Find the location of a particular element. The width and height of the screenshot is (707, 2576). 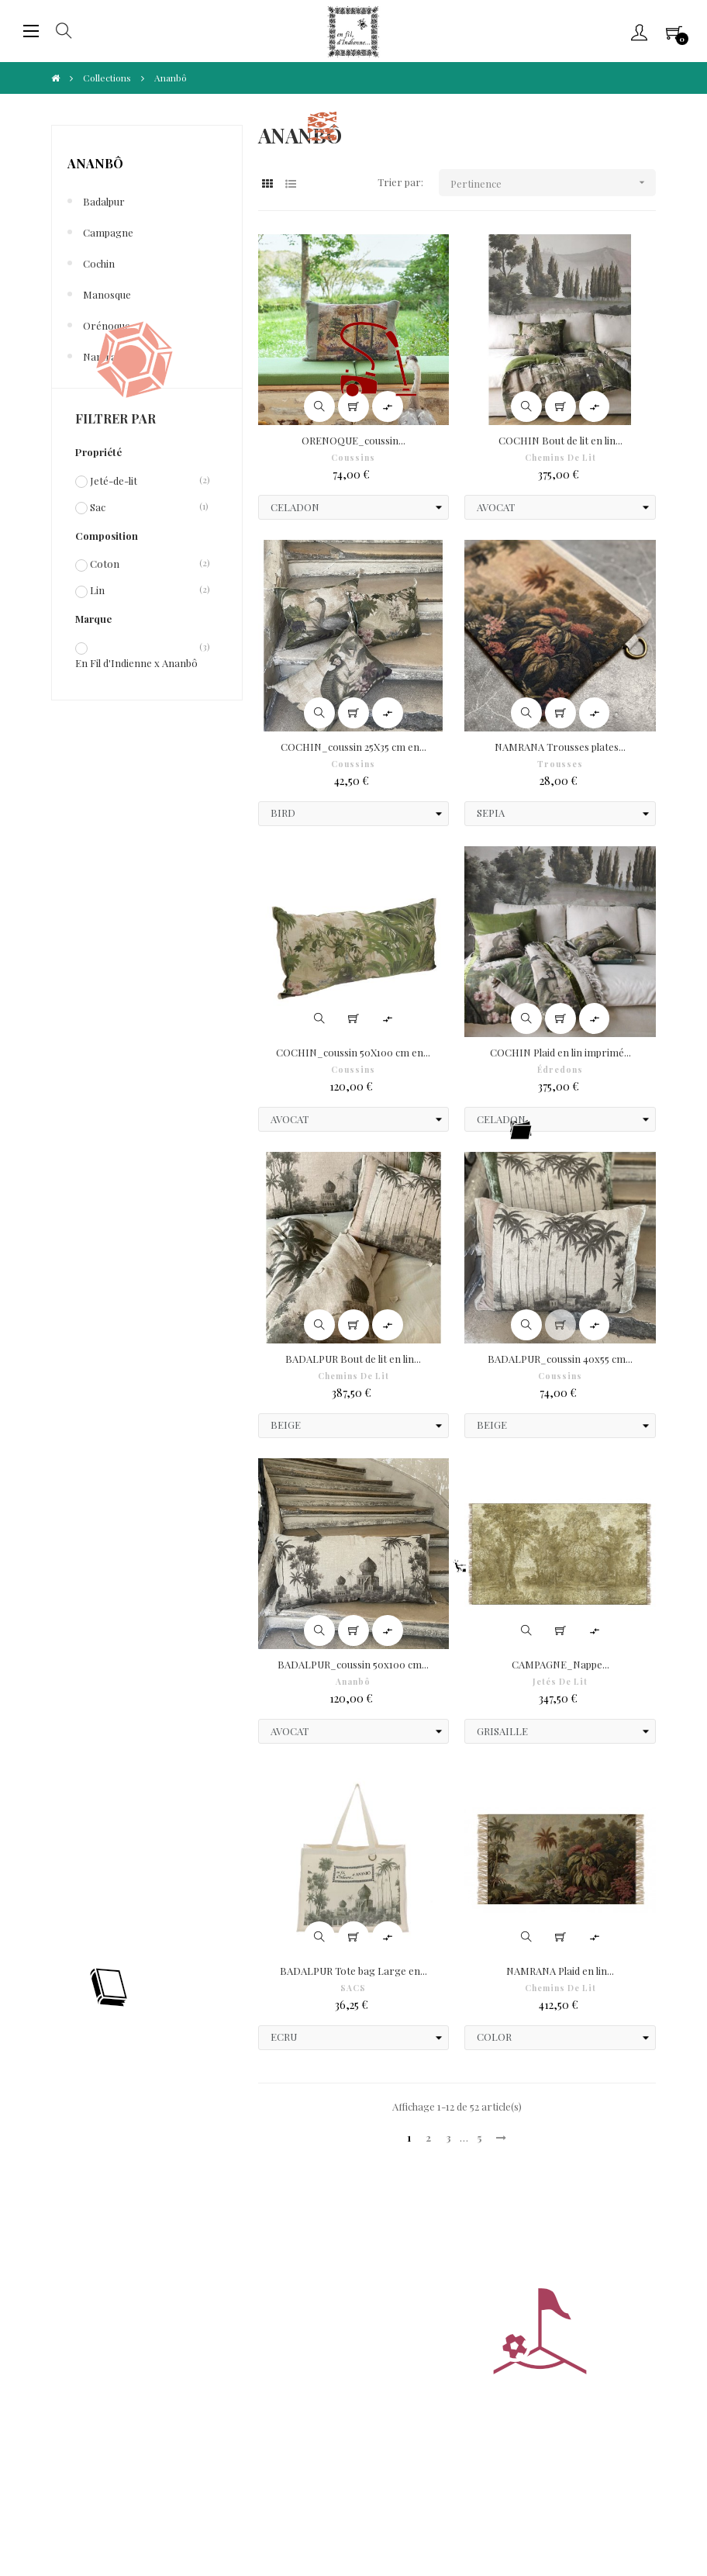

indicates a corner kick in a soccer/football game is located at coordinates (540, 2332).